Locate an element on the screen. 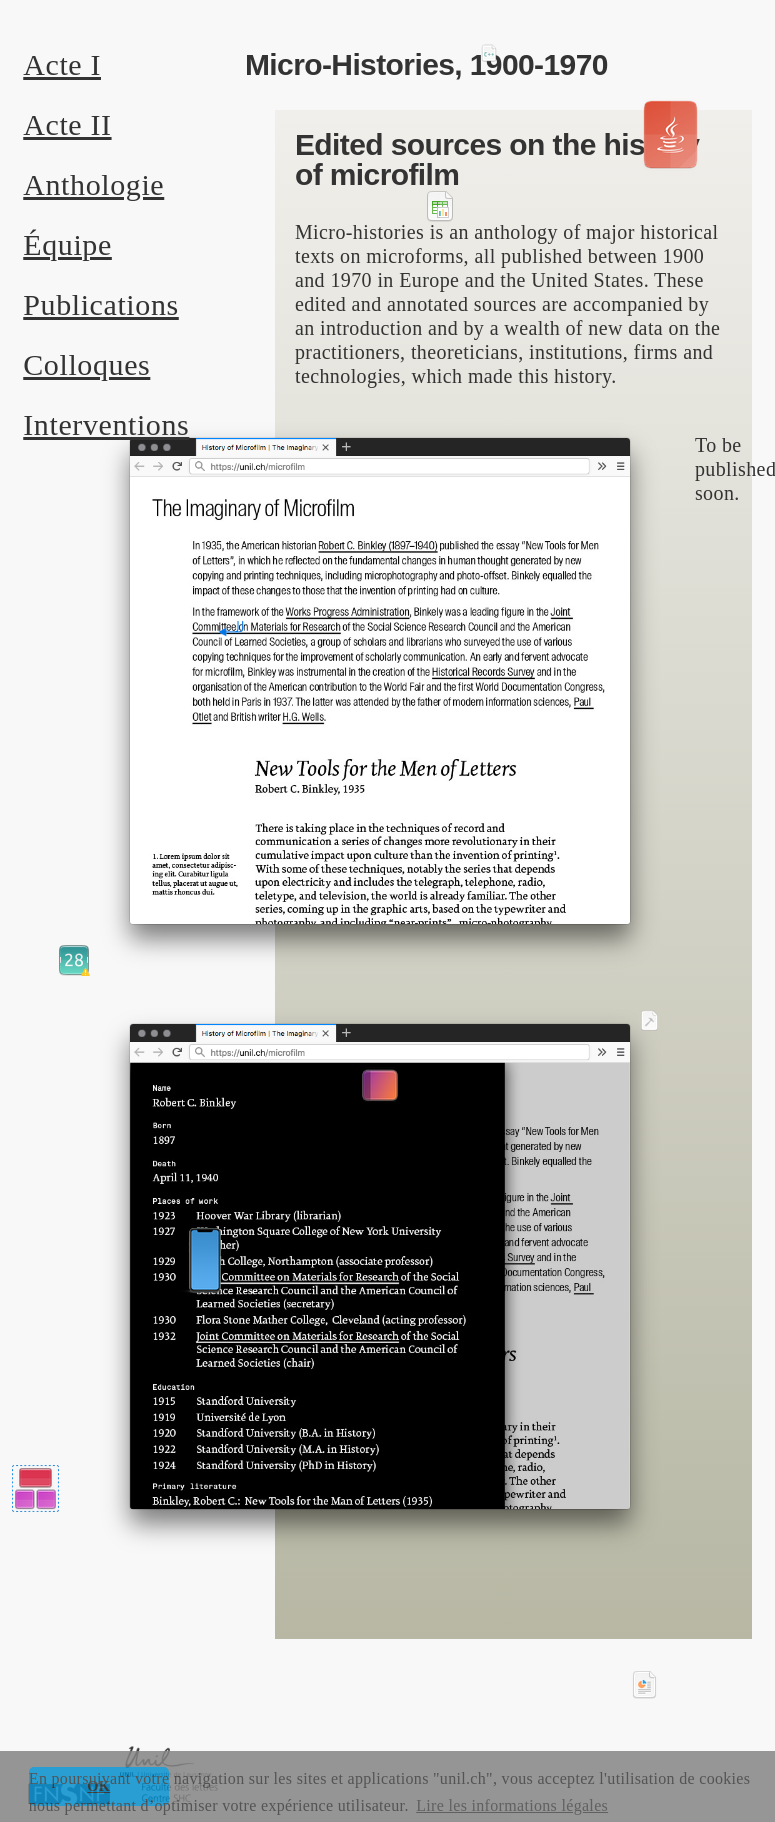 The image size is (775, 1822). a makefile used for building or compiling software is located at coordinates (649, 1020).